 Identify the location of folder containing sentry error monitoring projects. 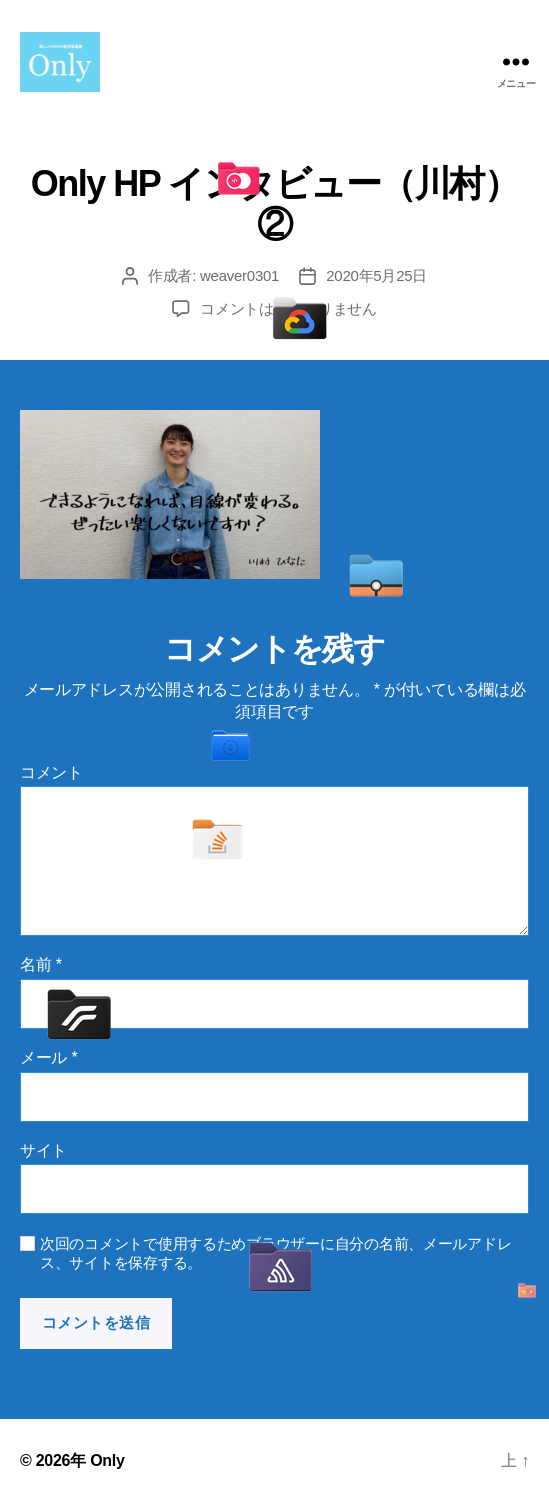
(280, 1268).